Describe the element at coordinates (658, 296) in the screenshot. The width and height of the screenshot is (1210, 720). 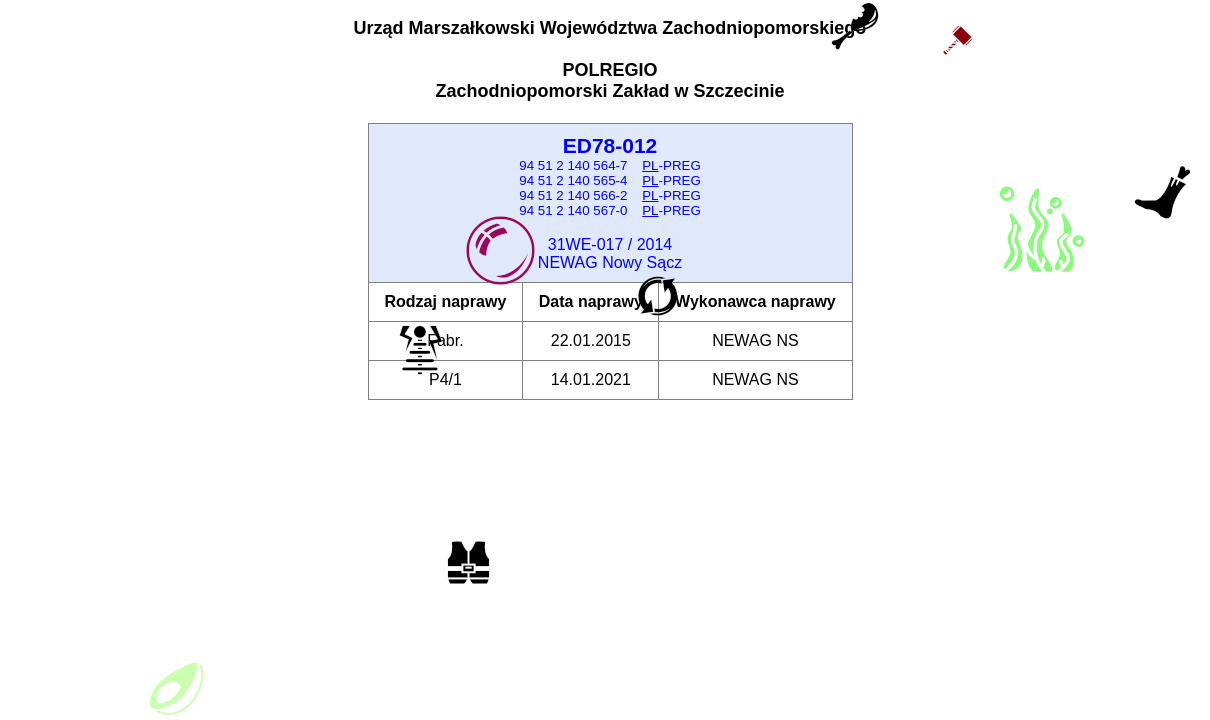
I see `refresh or reload content` at that location.